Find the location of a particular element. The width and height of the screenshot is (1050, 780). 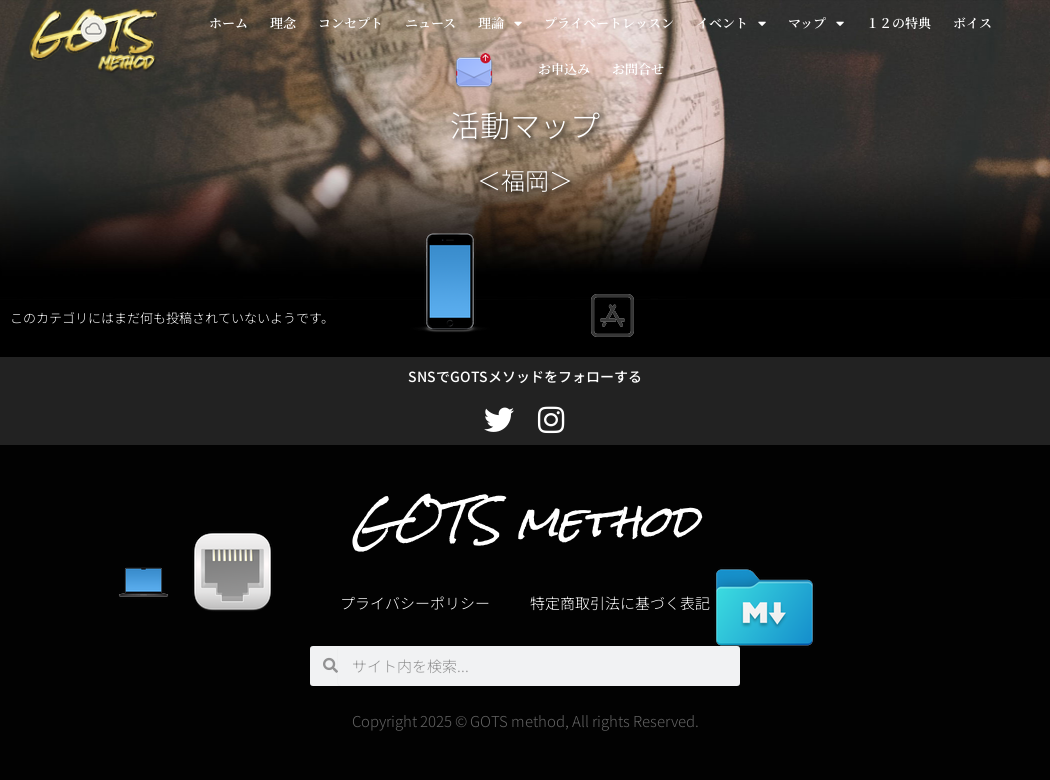

indicates a connected iPhone device is located at coordinates (450, 283).